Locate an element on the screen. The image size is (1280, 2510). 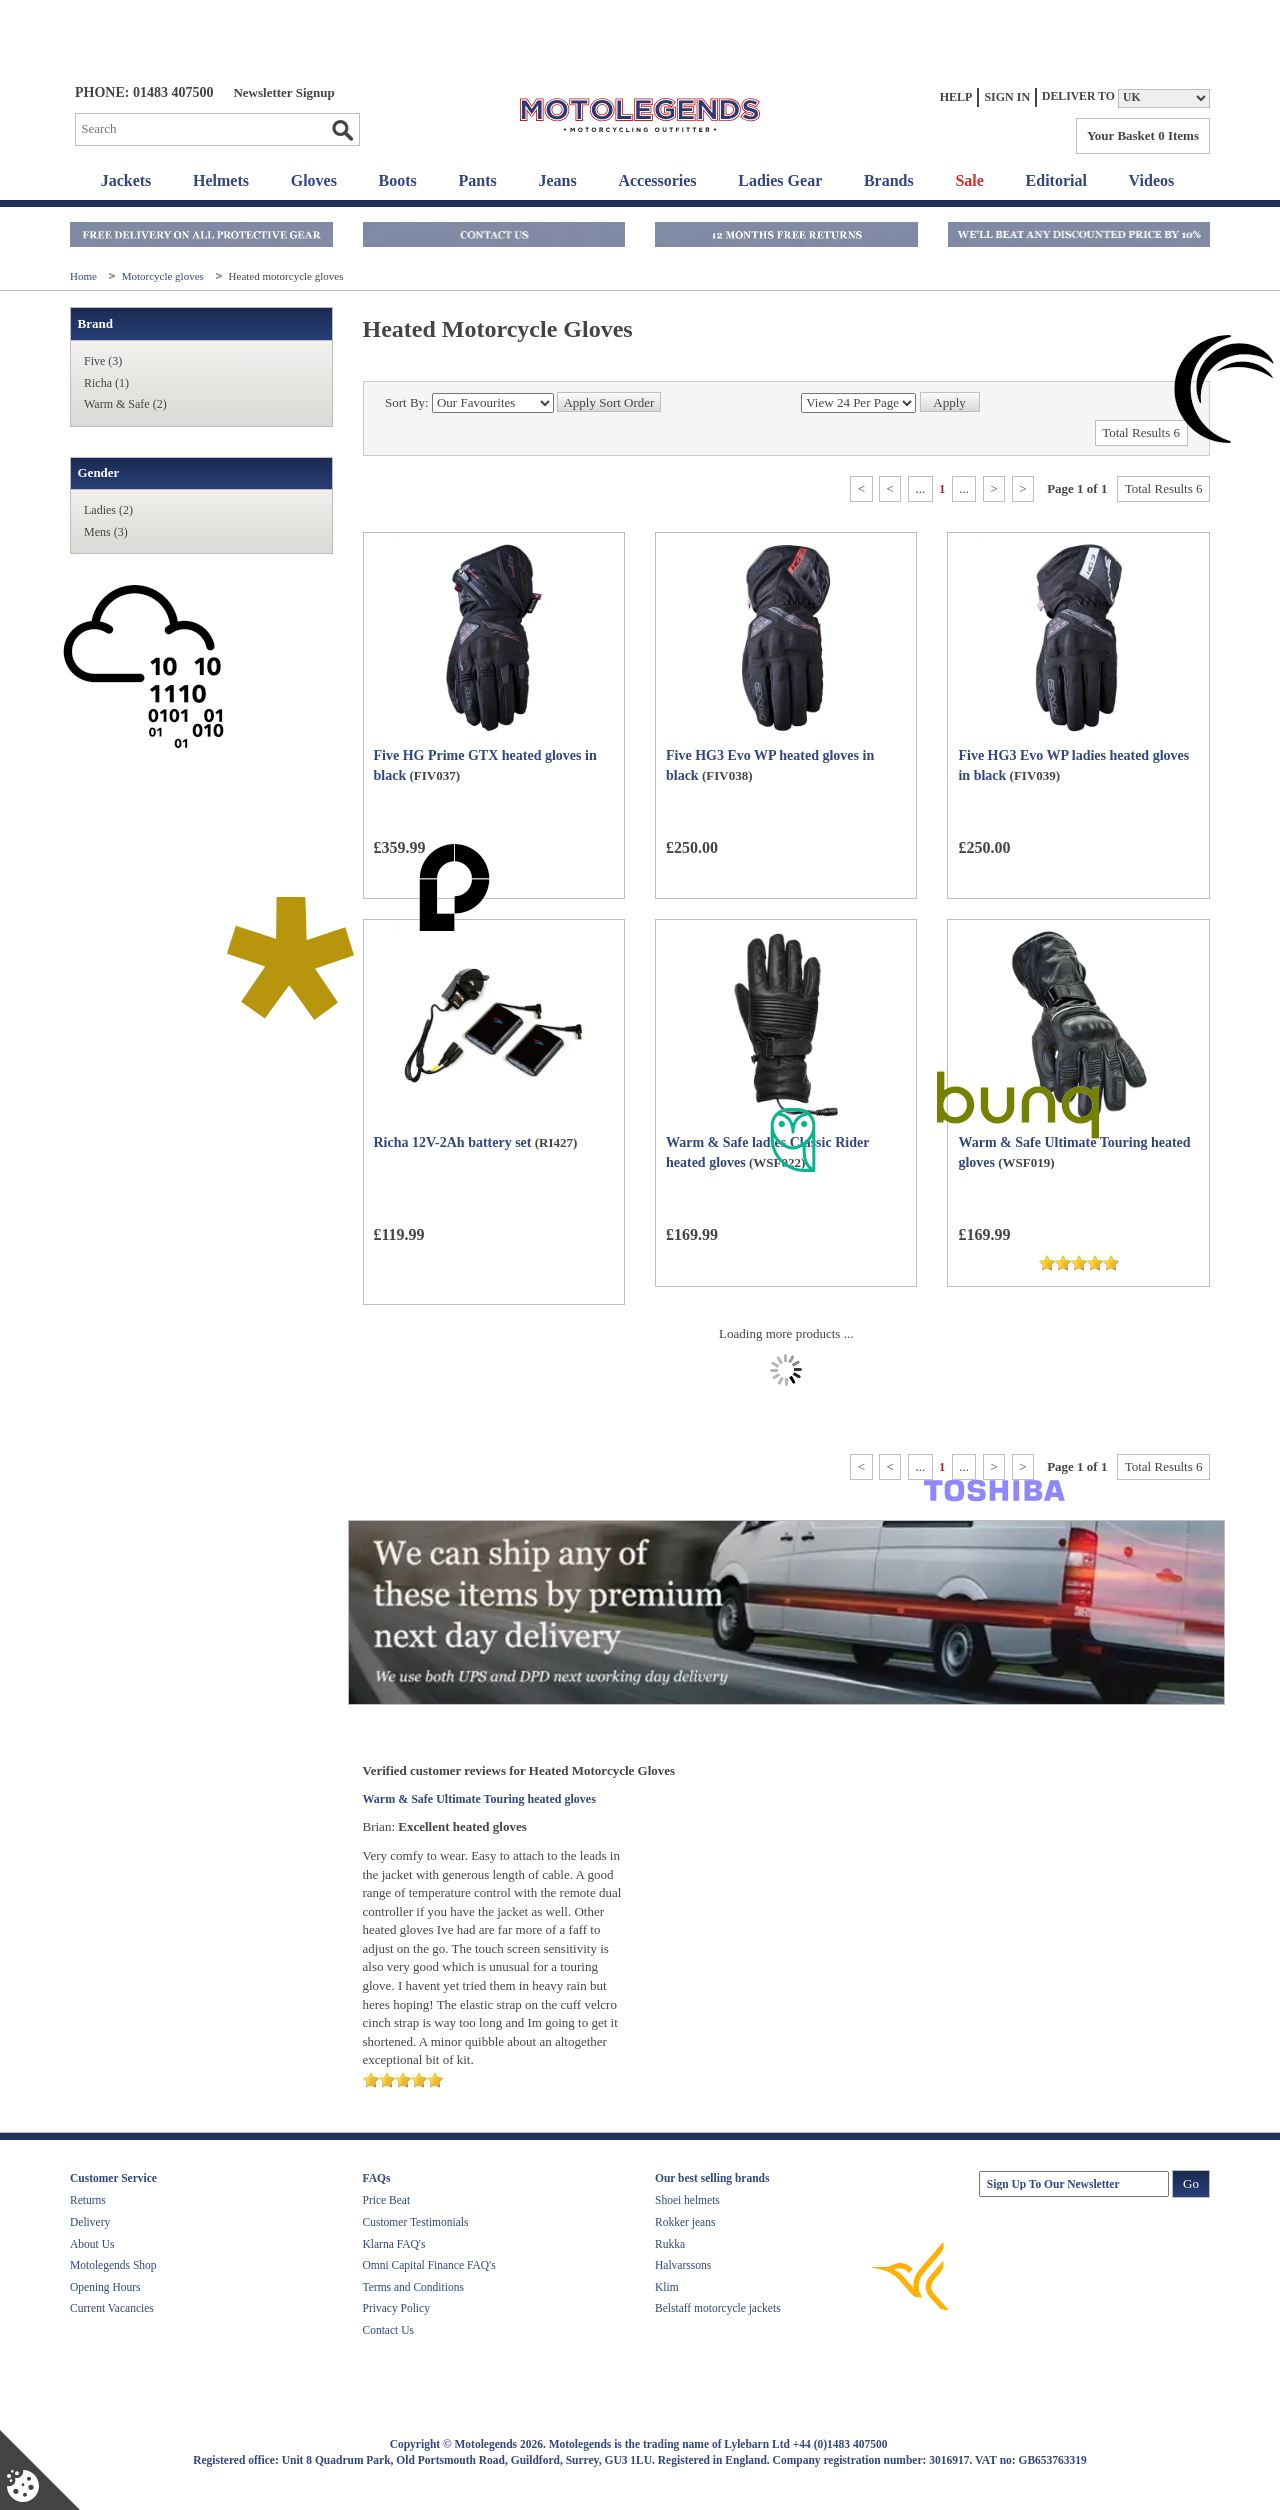
akamai technologies company logo is located at coordinates (1224, 389).